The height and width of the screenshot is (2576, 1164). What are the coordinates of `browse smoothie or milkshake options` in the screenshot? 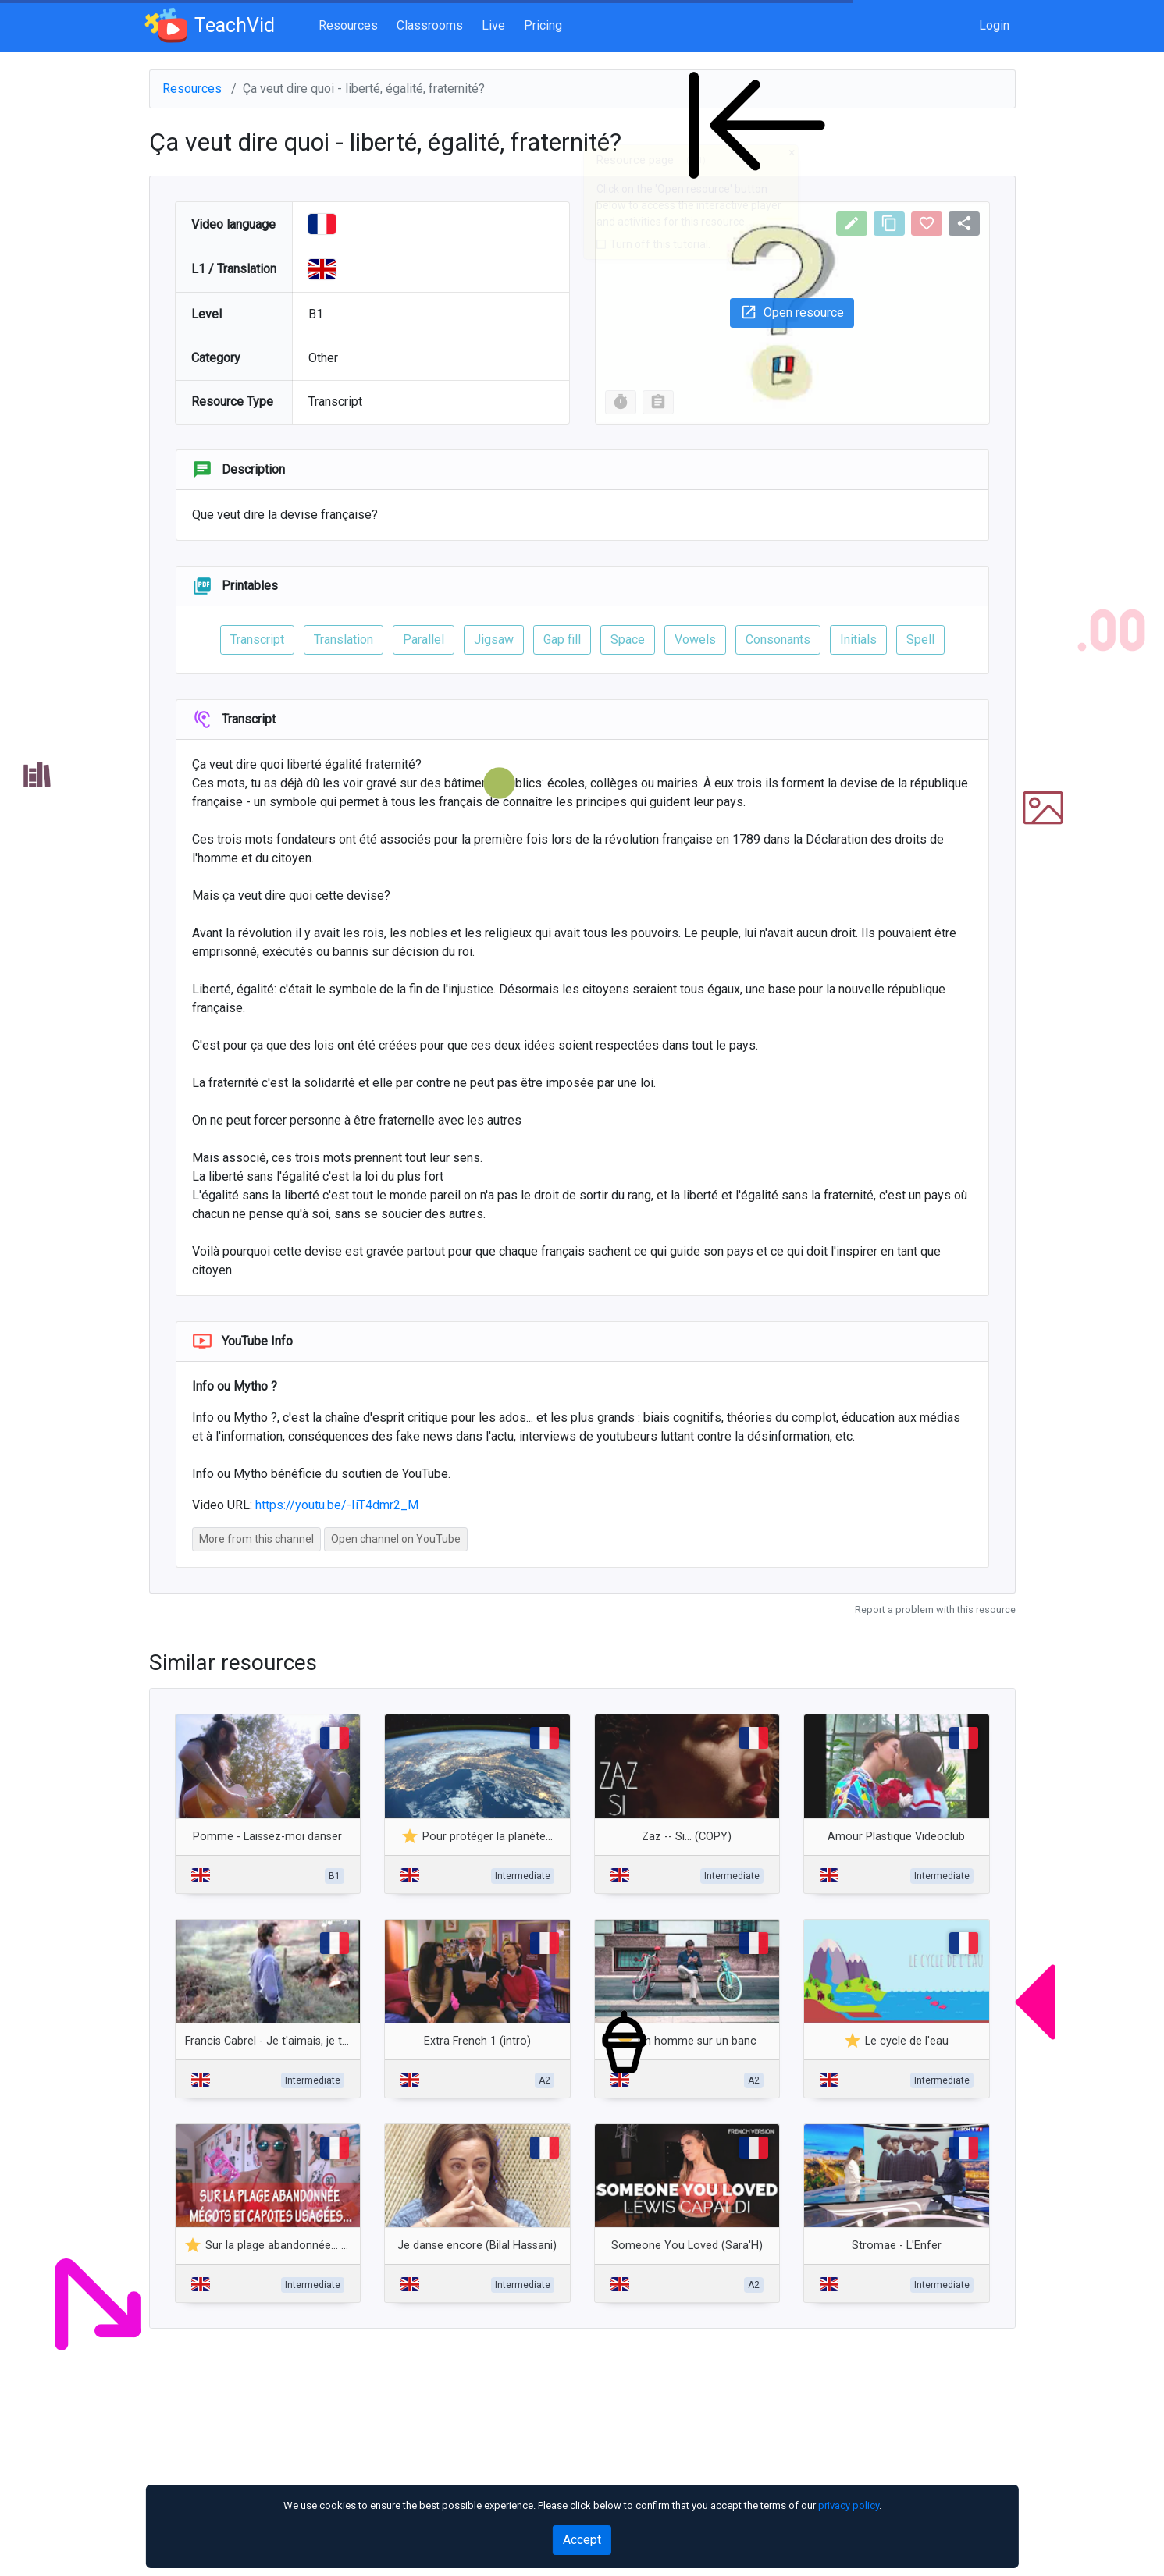 It's located at (624, 2041).